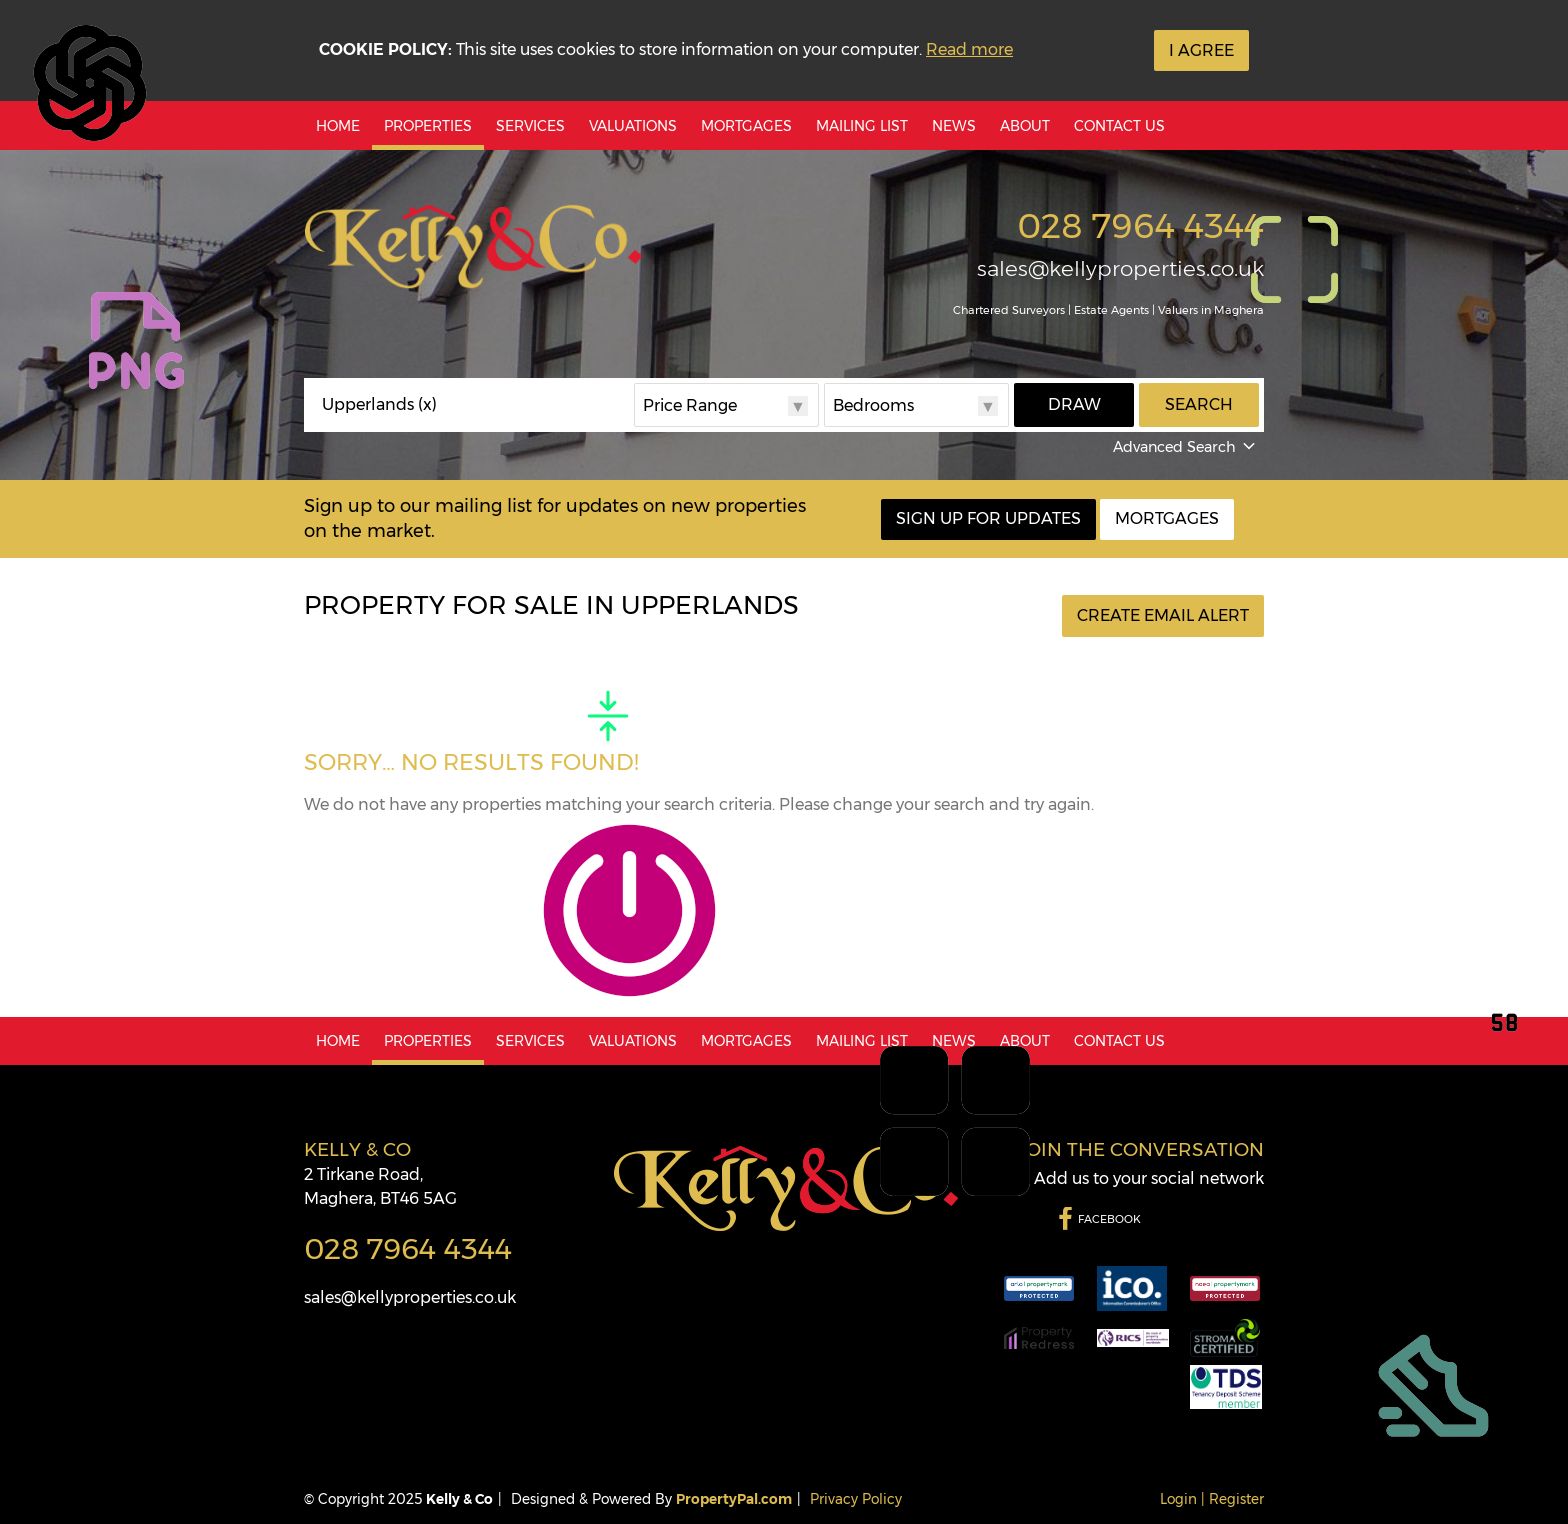 This screenshot has width=1568, height=1524. What do you see at coordinates (955, 1121) in the screenshot?
I see `open app grid or launcher` at bounding box center [955, 1121].